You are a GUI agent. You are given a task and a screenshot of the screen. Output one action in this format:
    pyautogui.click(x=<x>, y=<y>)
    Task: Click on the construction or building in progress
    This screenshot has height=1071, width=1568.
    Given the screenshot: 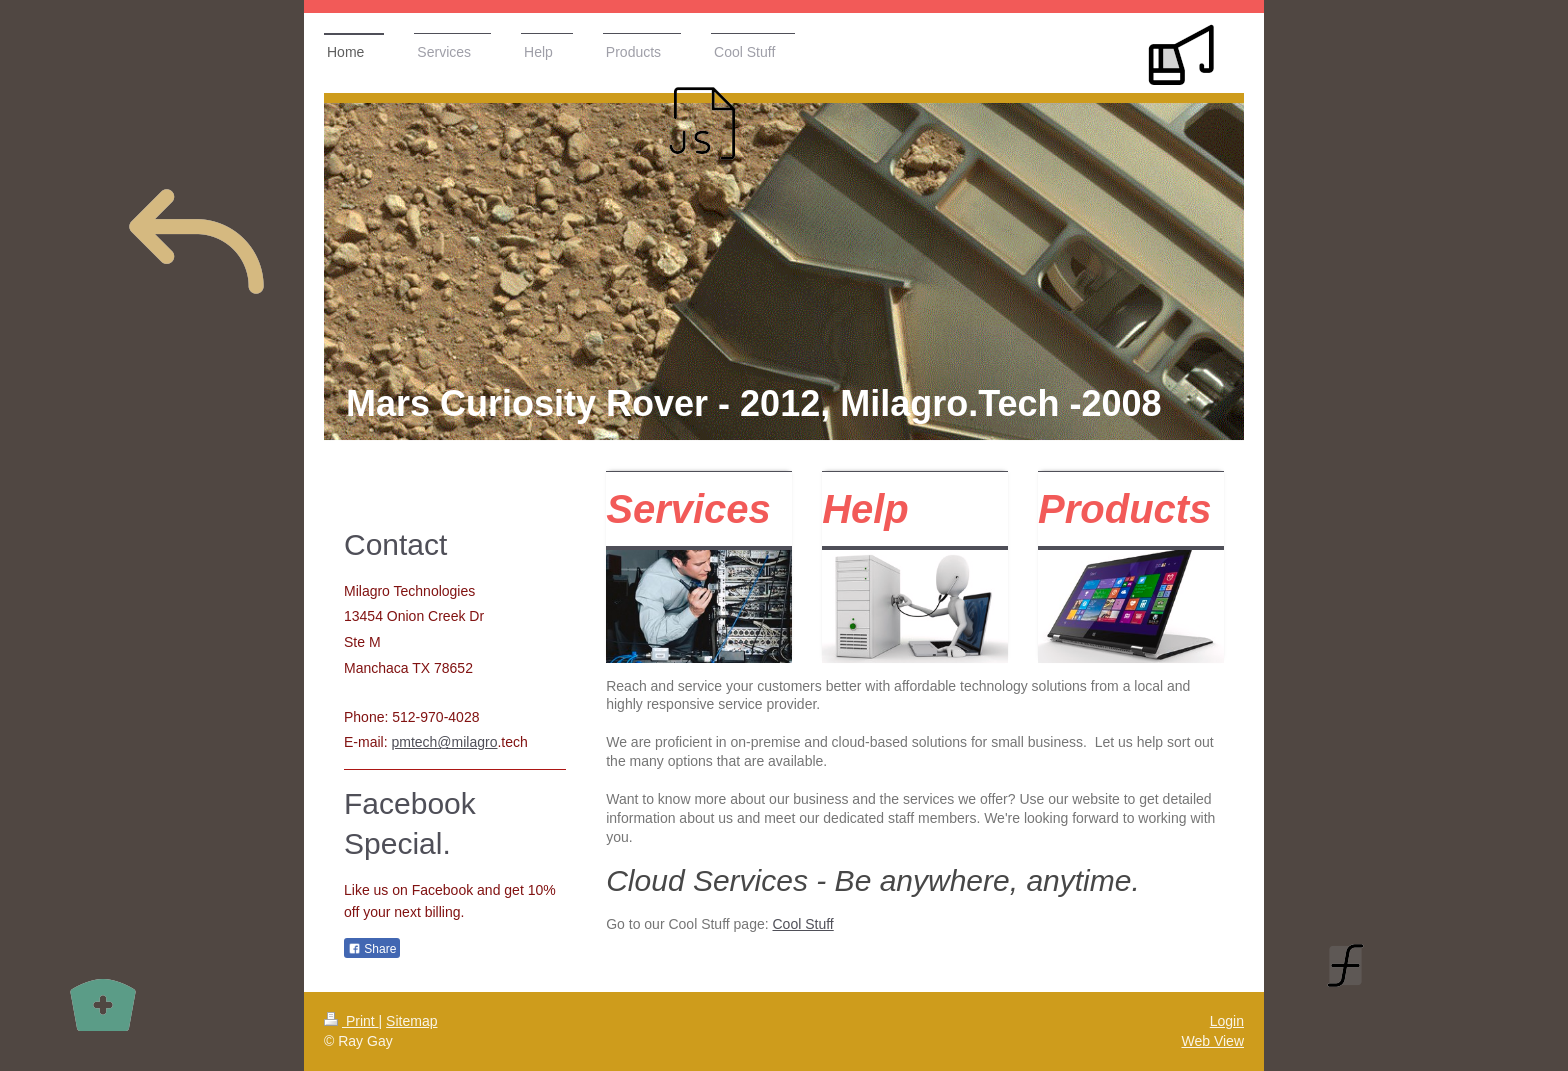 What is the action you would take?
    pyautogui.click(x=1182, y=58)
    